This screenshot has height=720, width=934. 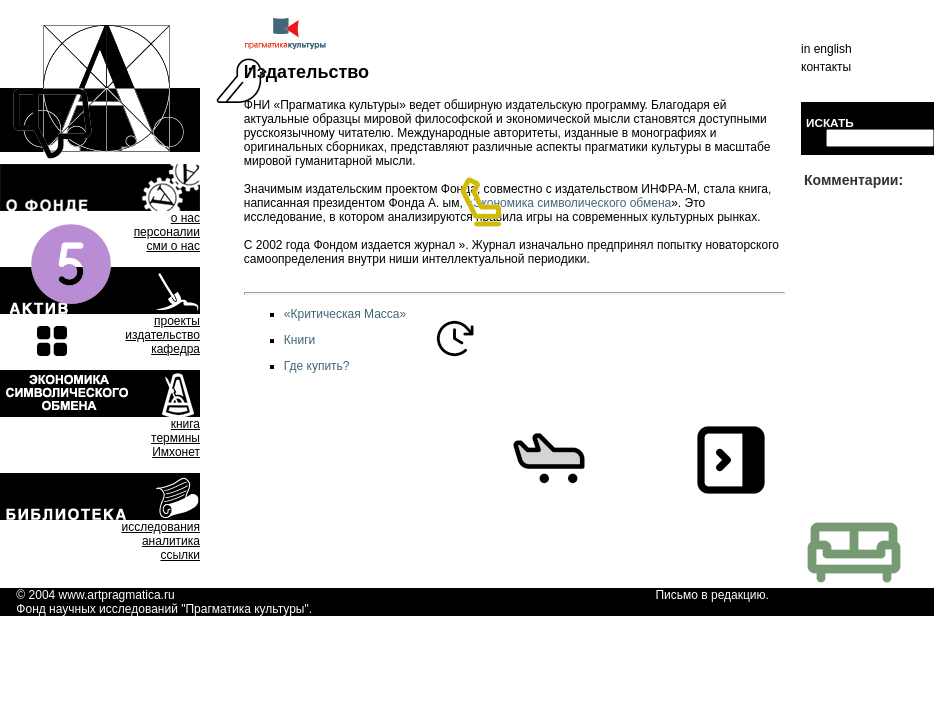 I want to click on collapse the right sidebar panel, so click(x=731, y=460).